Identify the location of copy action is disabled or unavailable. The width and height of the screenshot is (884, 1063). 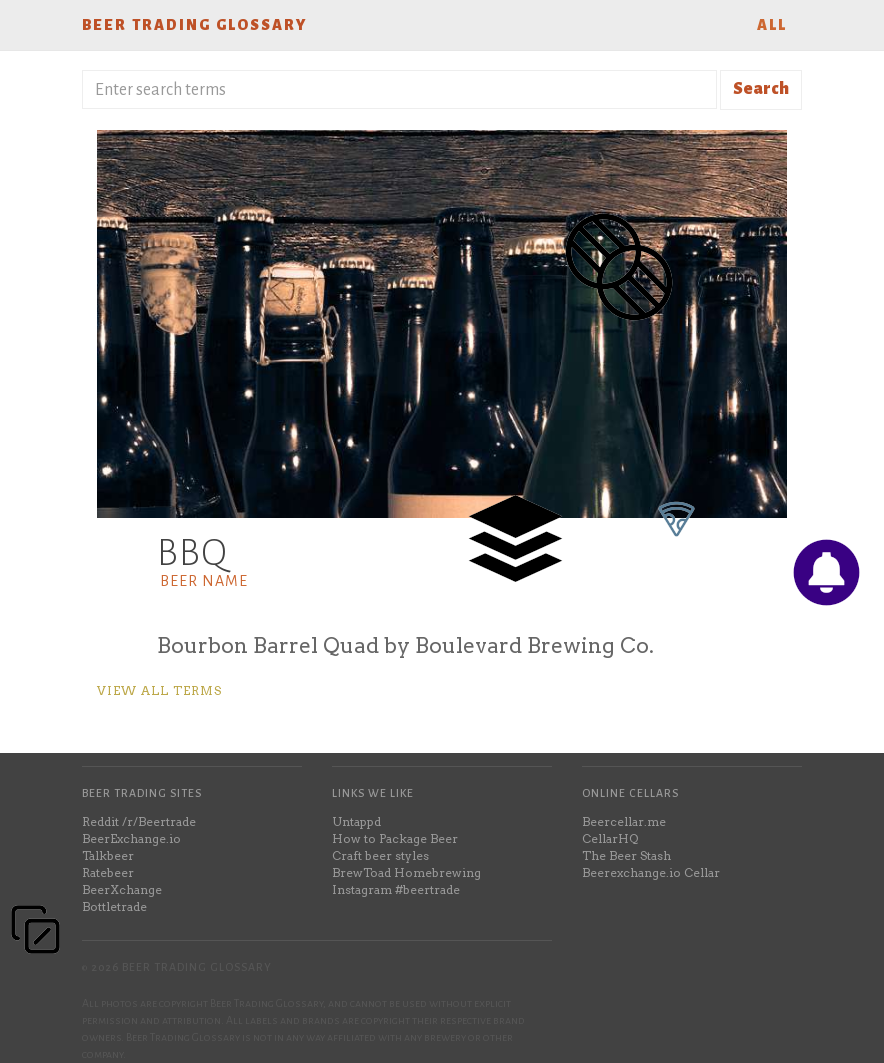
(35, 929).